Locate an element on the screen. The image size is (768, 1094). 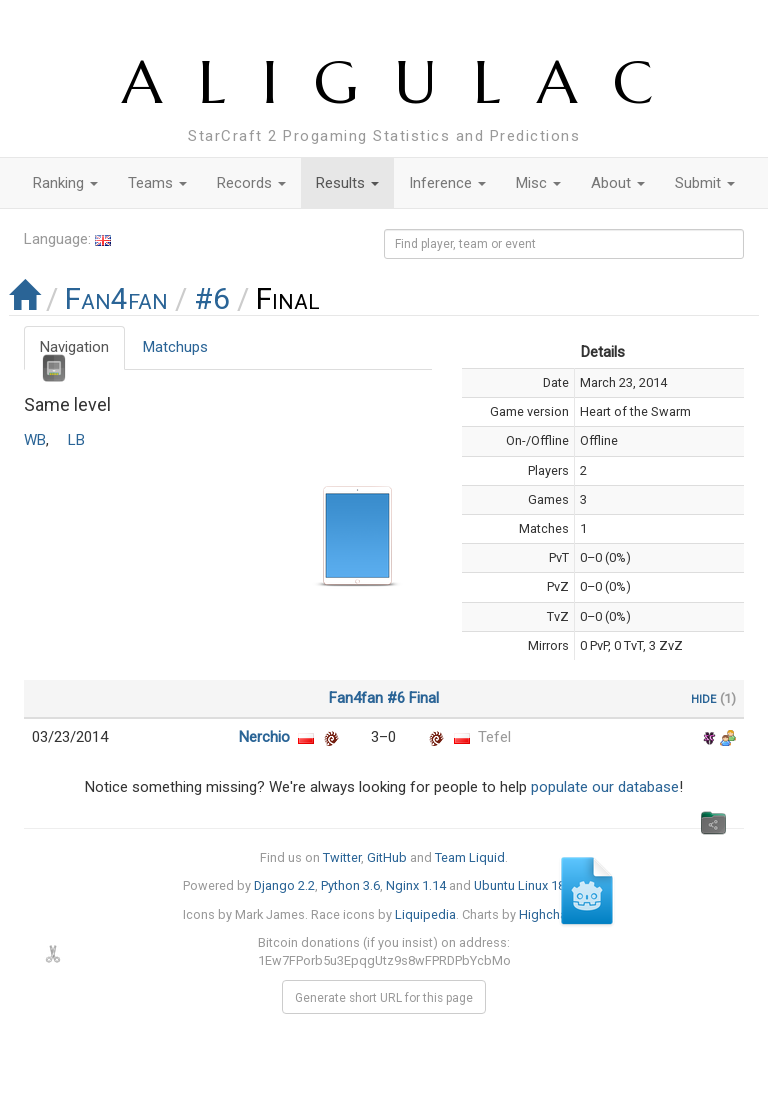
connected iPad Pro device is located at coordinates (357, 536).